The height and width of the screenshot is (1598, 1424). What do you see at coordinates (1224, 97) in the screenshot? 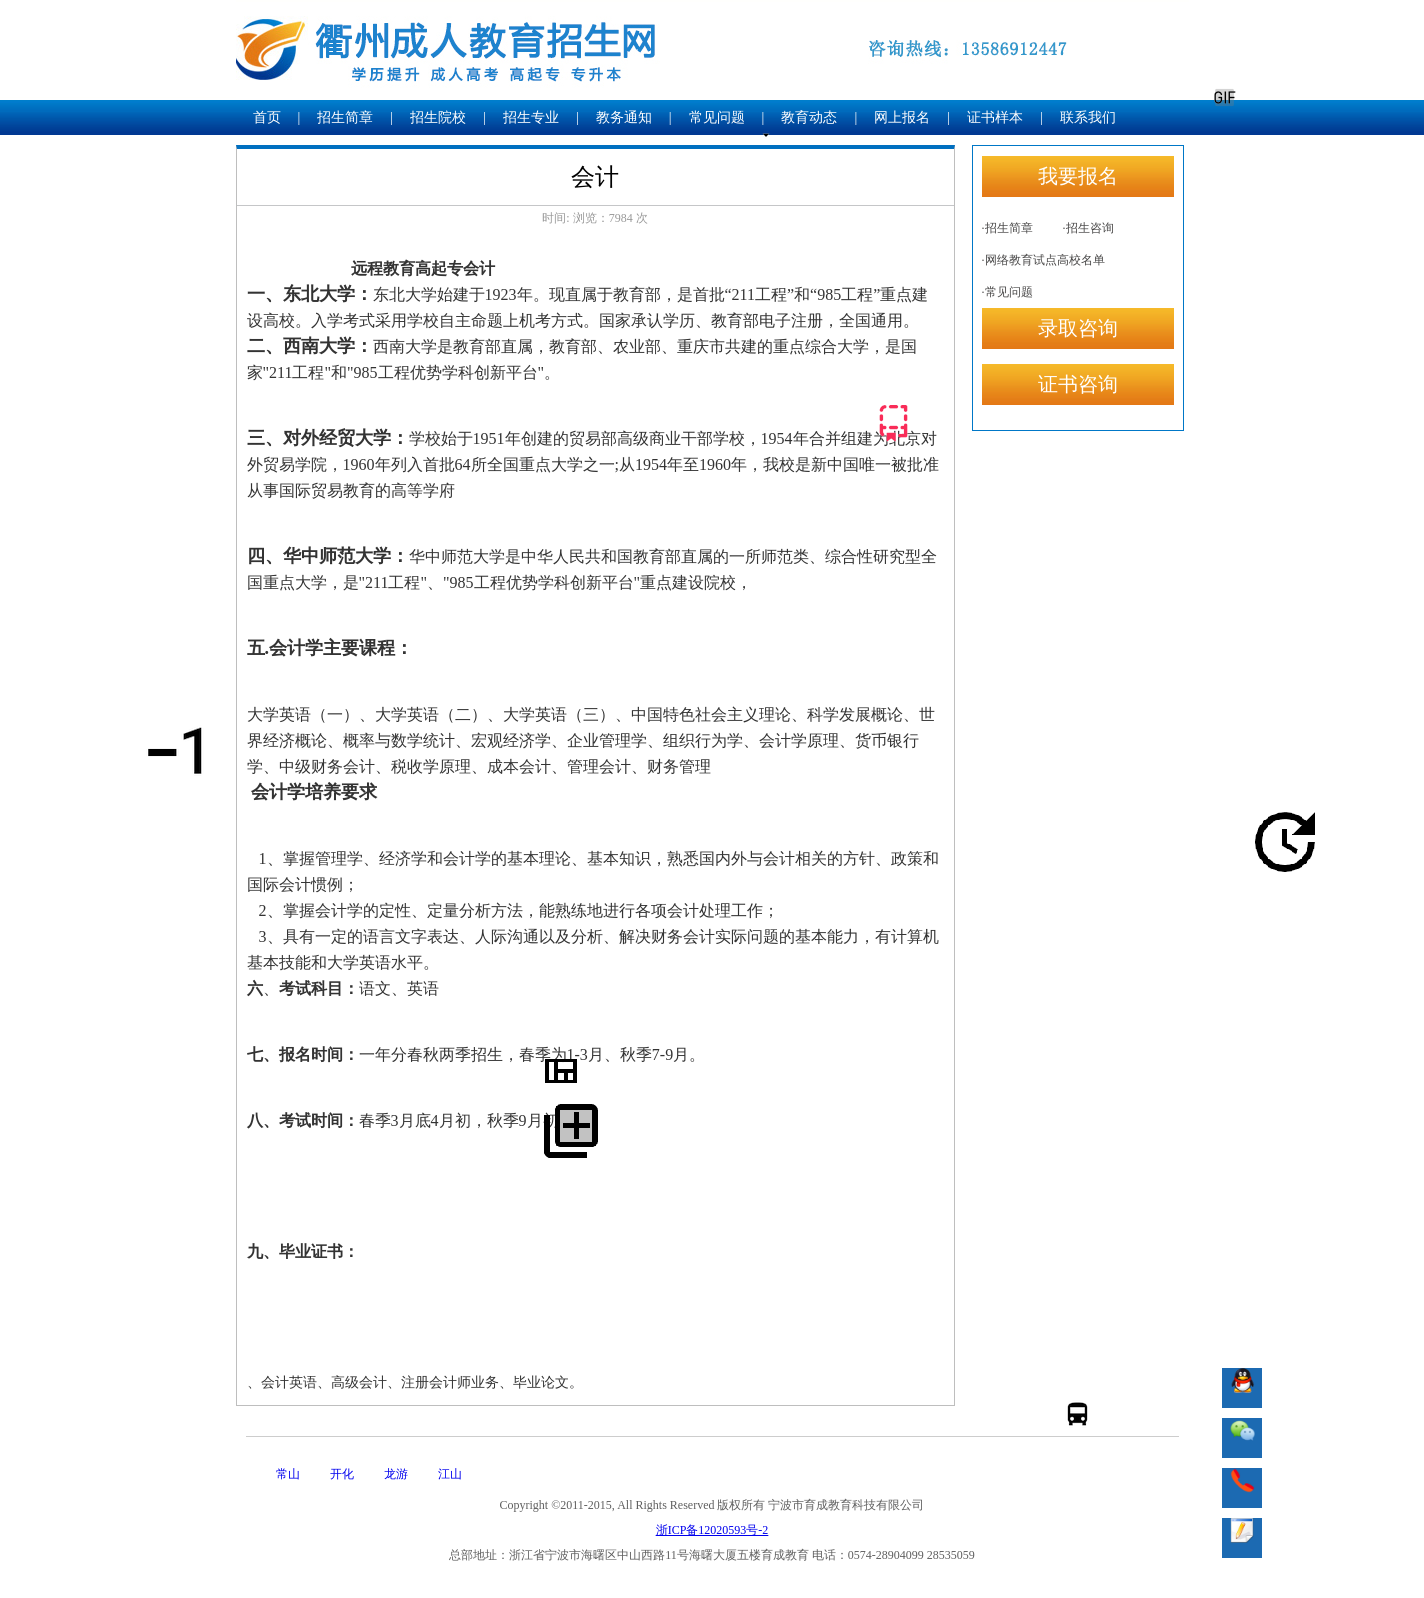
I see `insert a gif into your message` at bounding box center [1224, 97].